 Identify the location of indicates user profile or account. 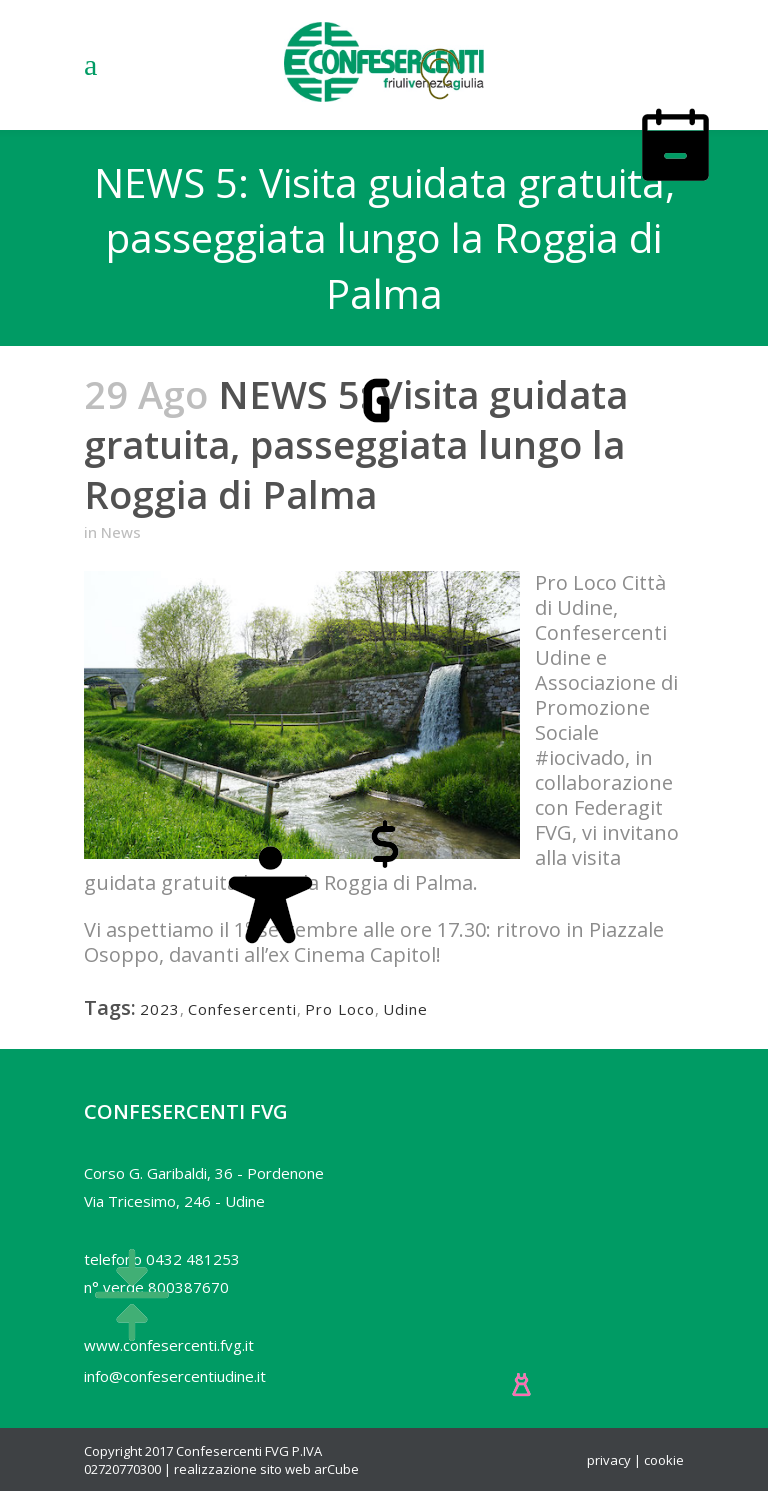
(270, 896).